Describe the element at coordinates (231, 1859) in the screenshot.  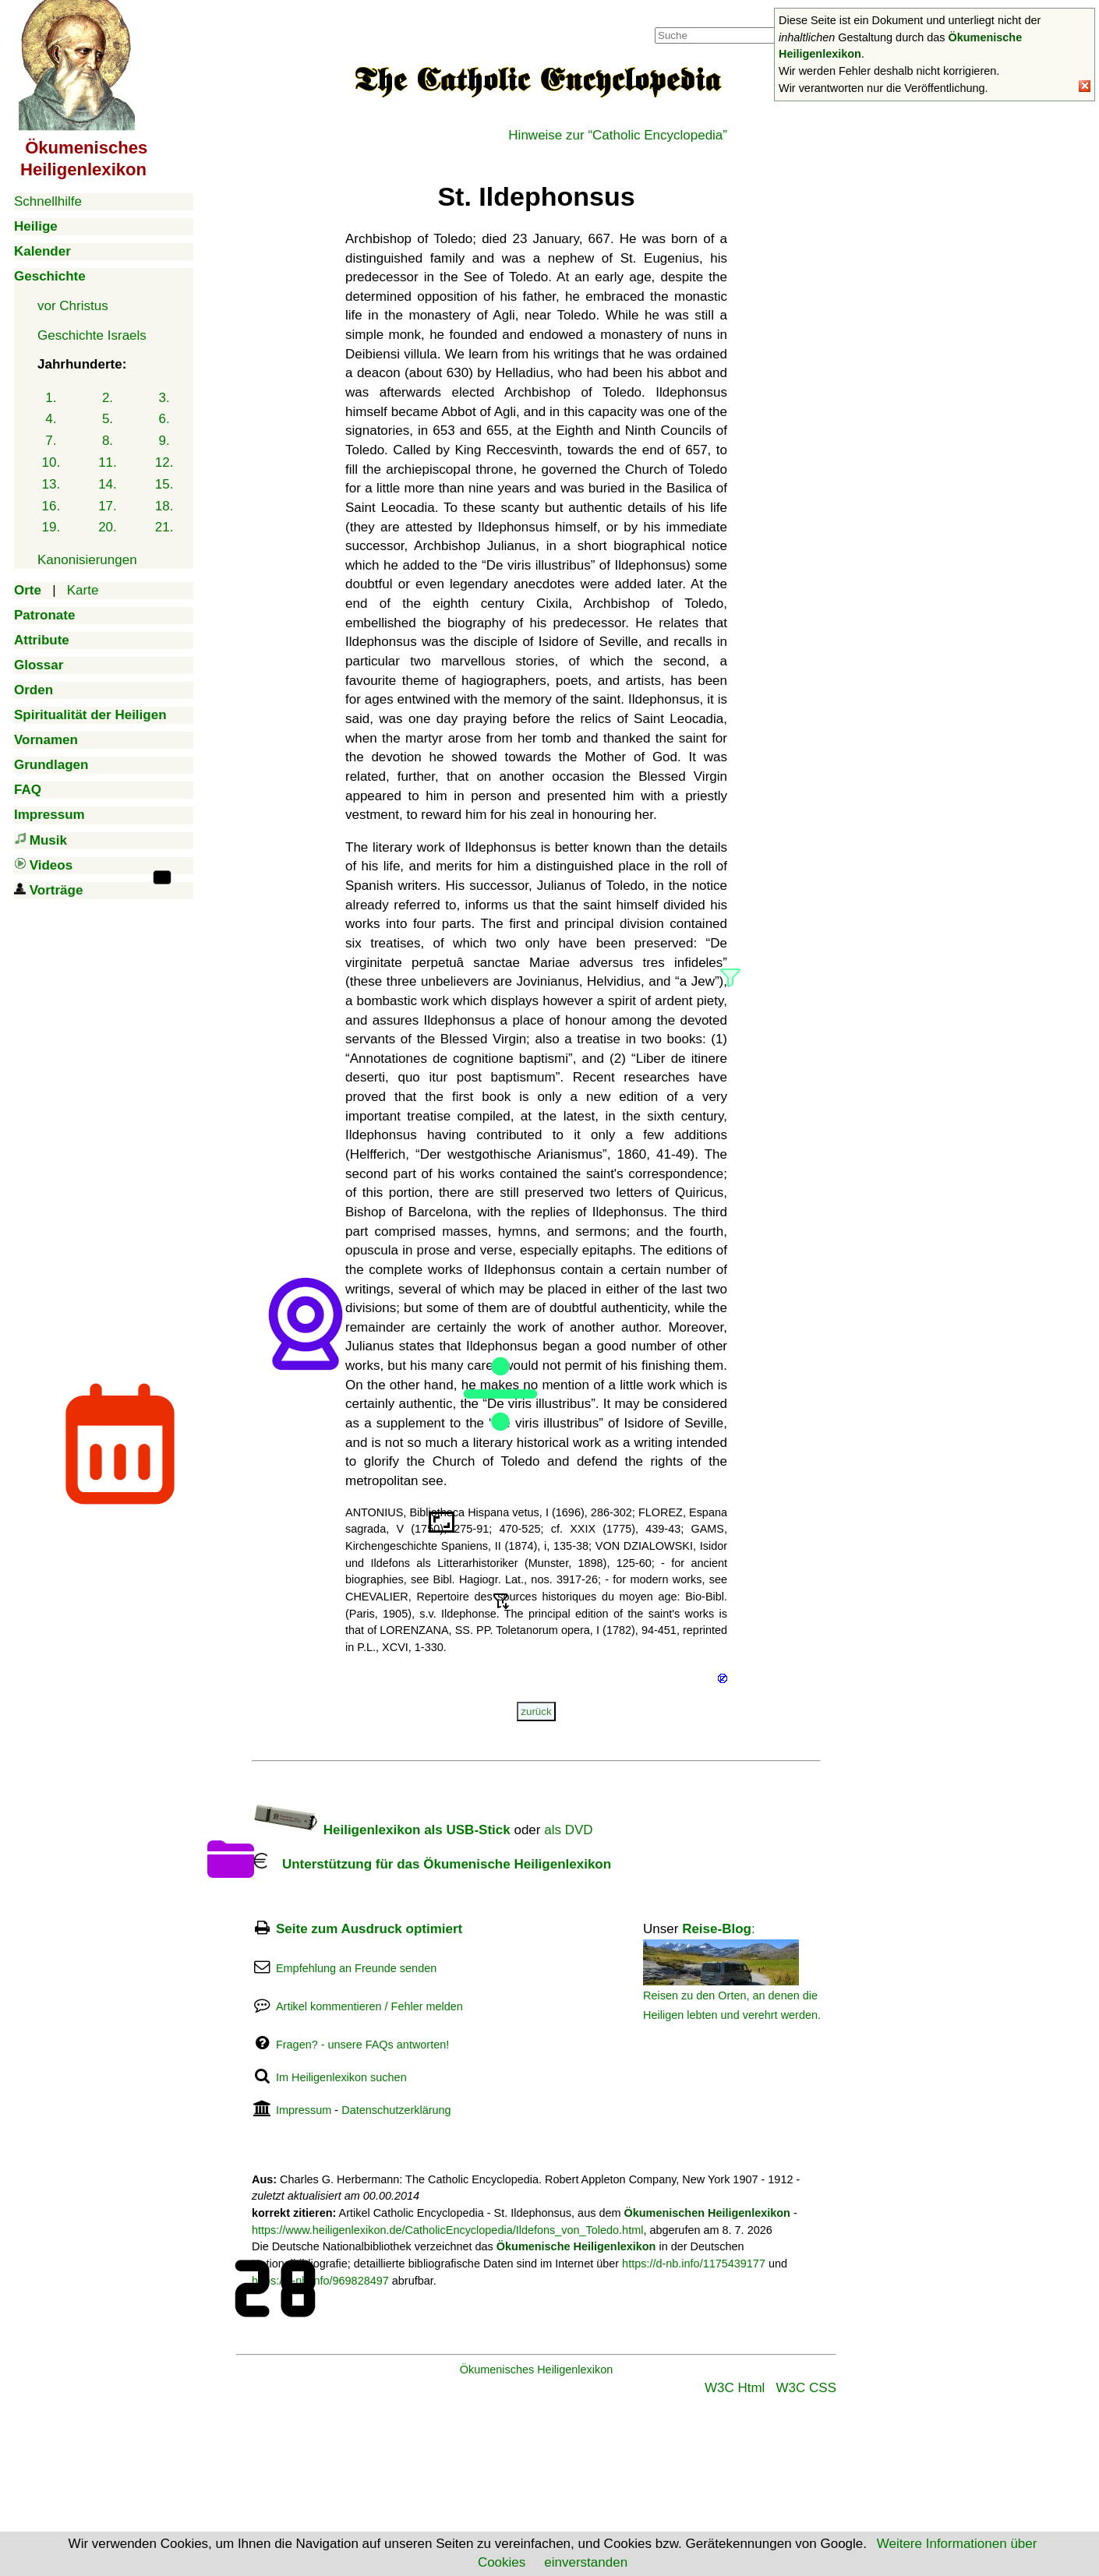
I see `open folder to view contents` at that location.